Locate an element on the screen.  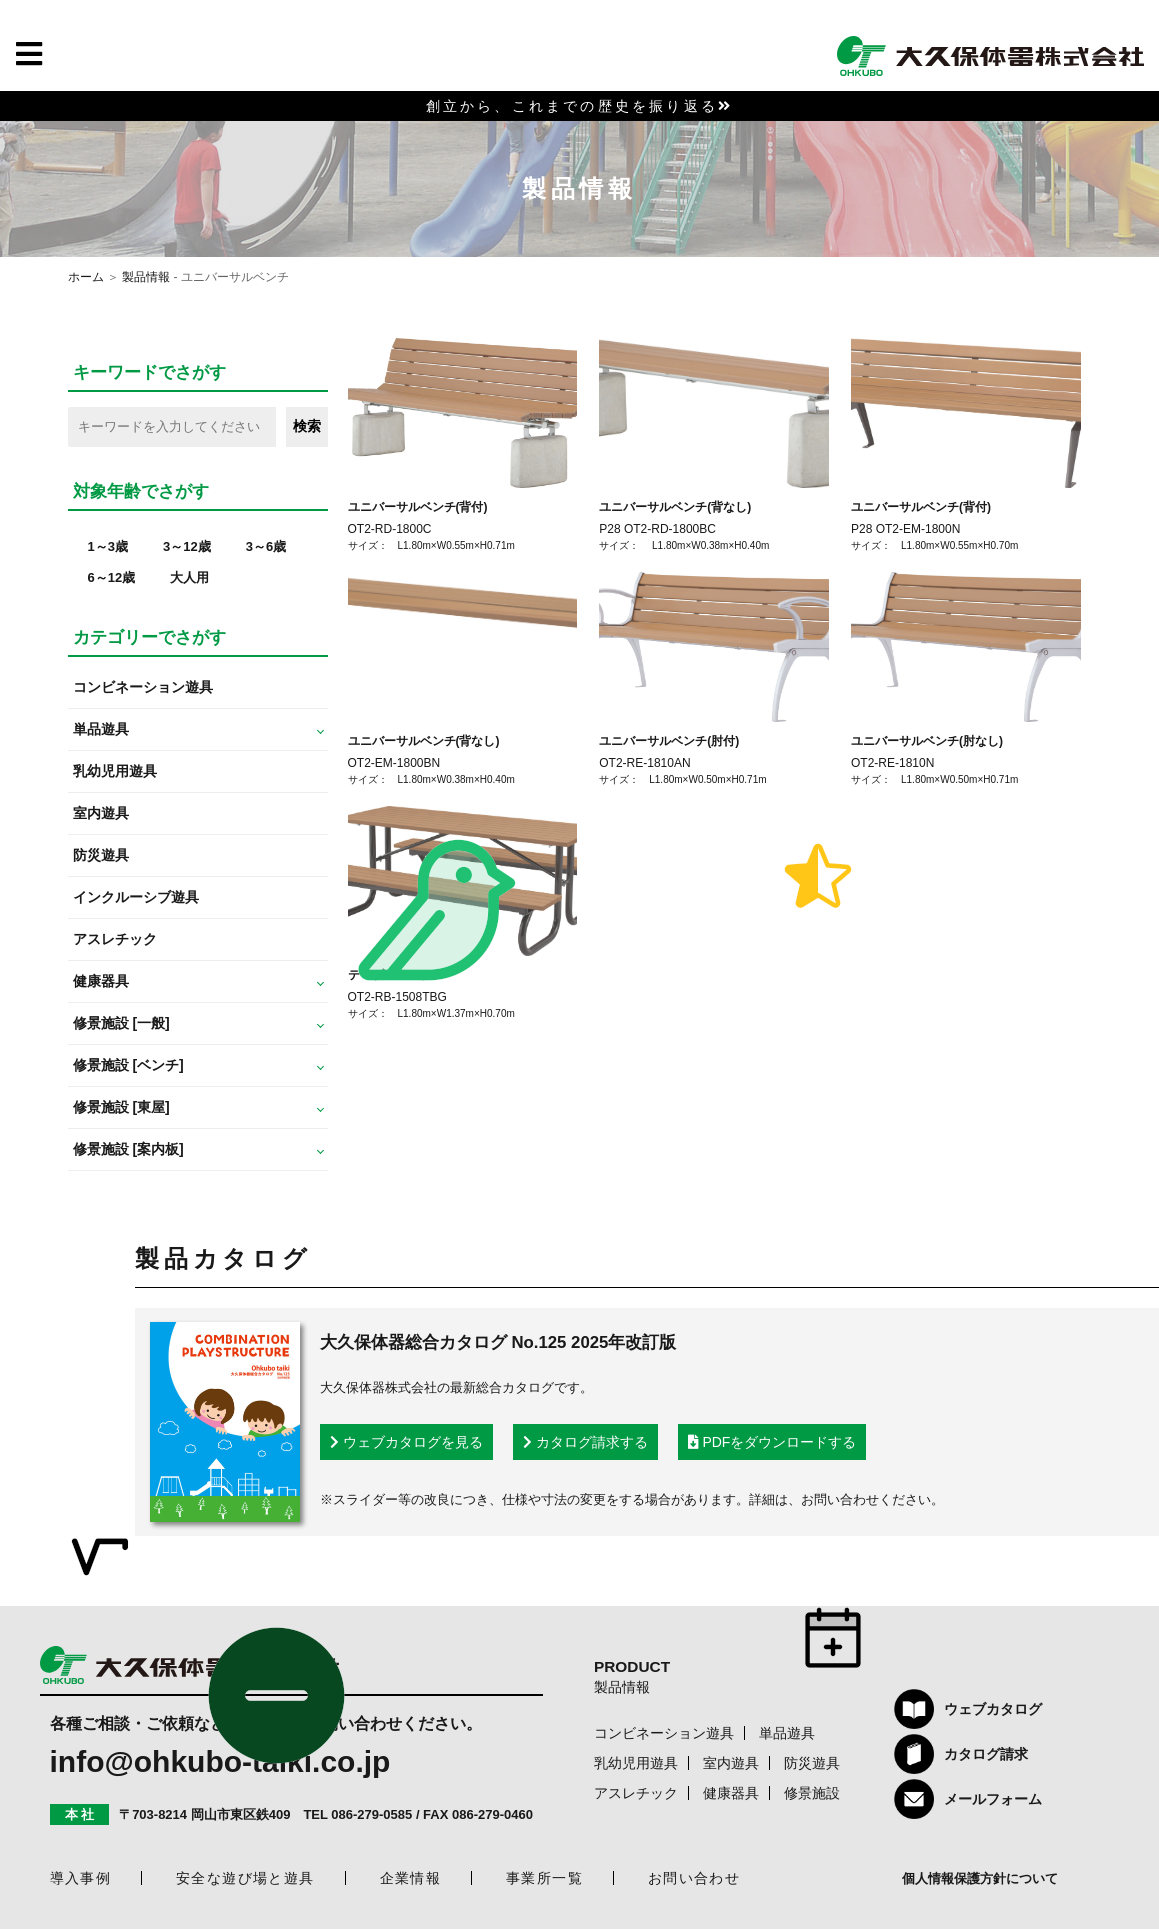
remove an item from a list or cart is located at coordinates (276, 1695).